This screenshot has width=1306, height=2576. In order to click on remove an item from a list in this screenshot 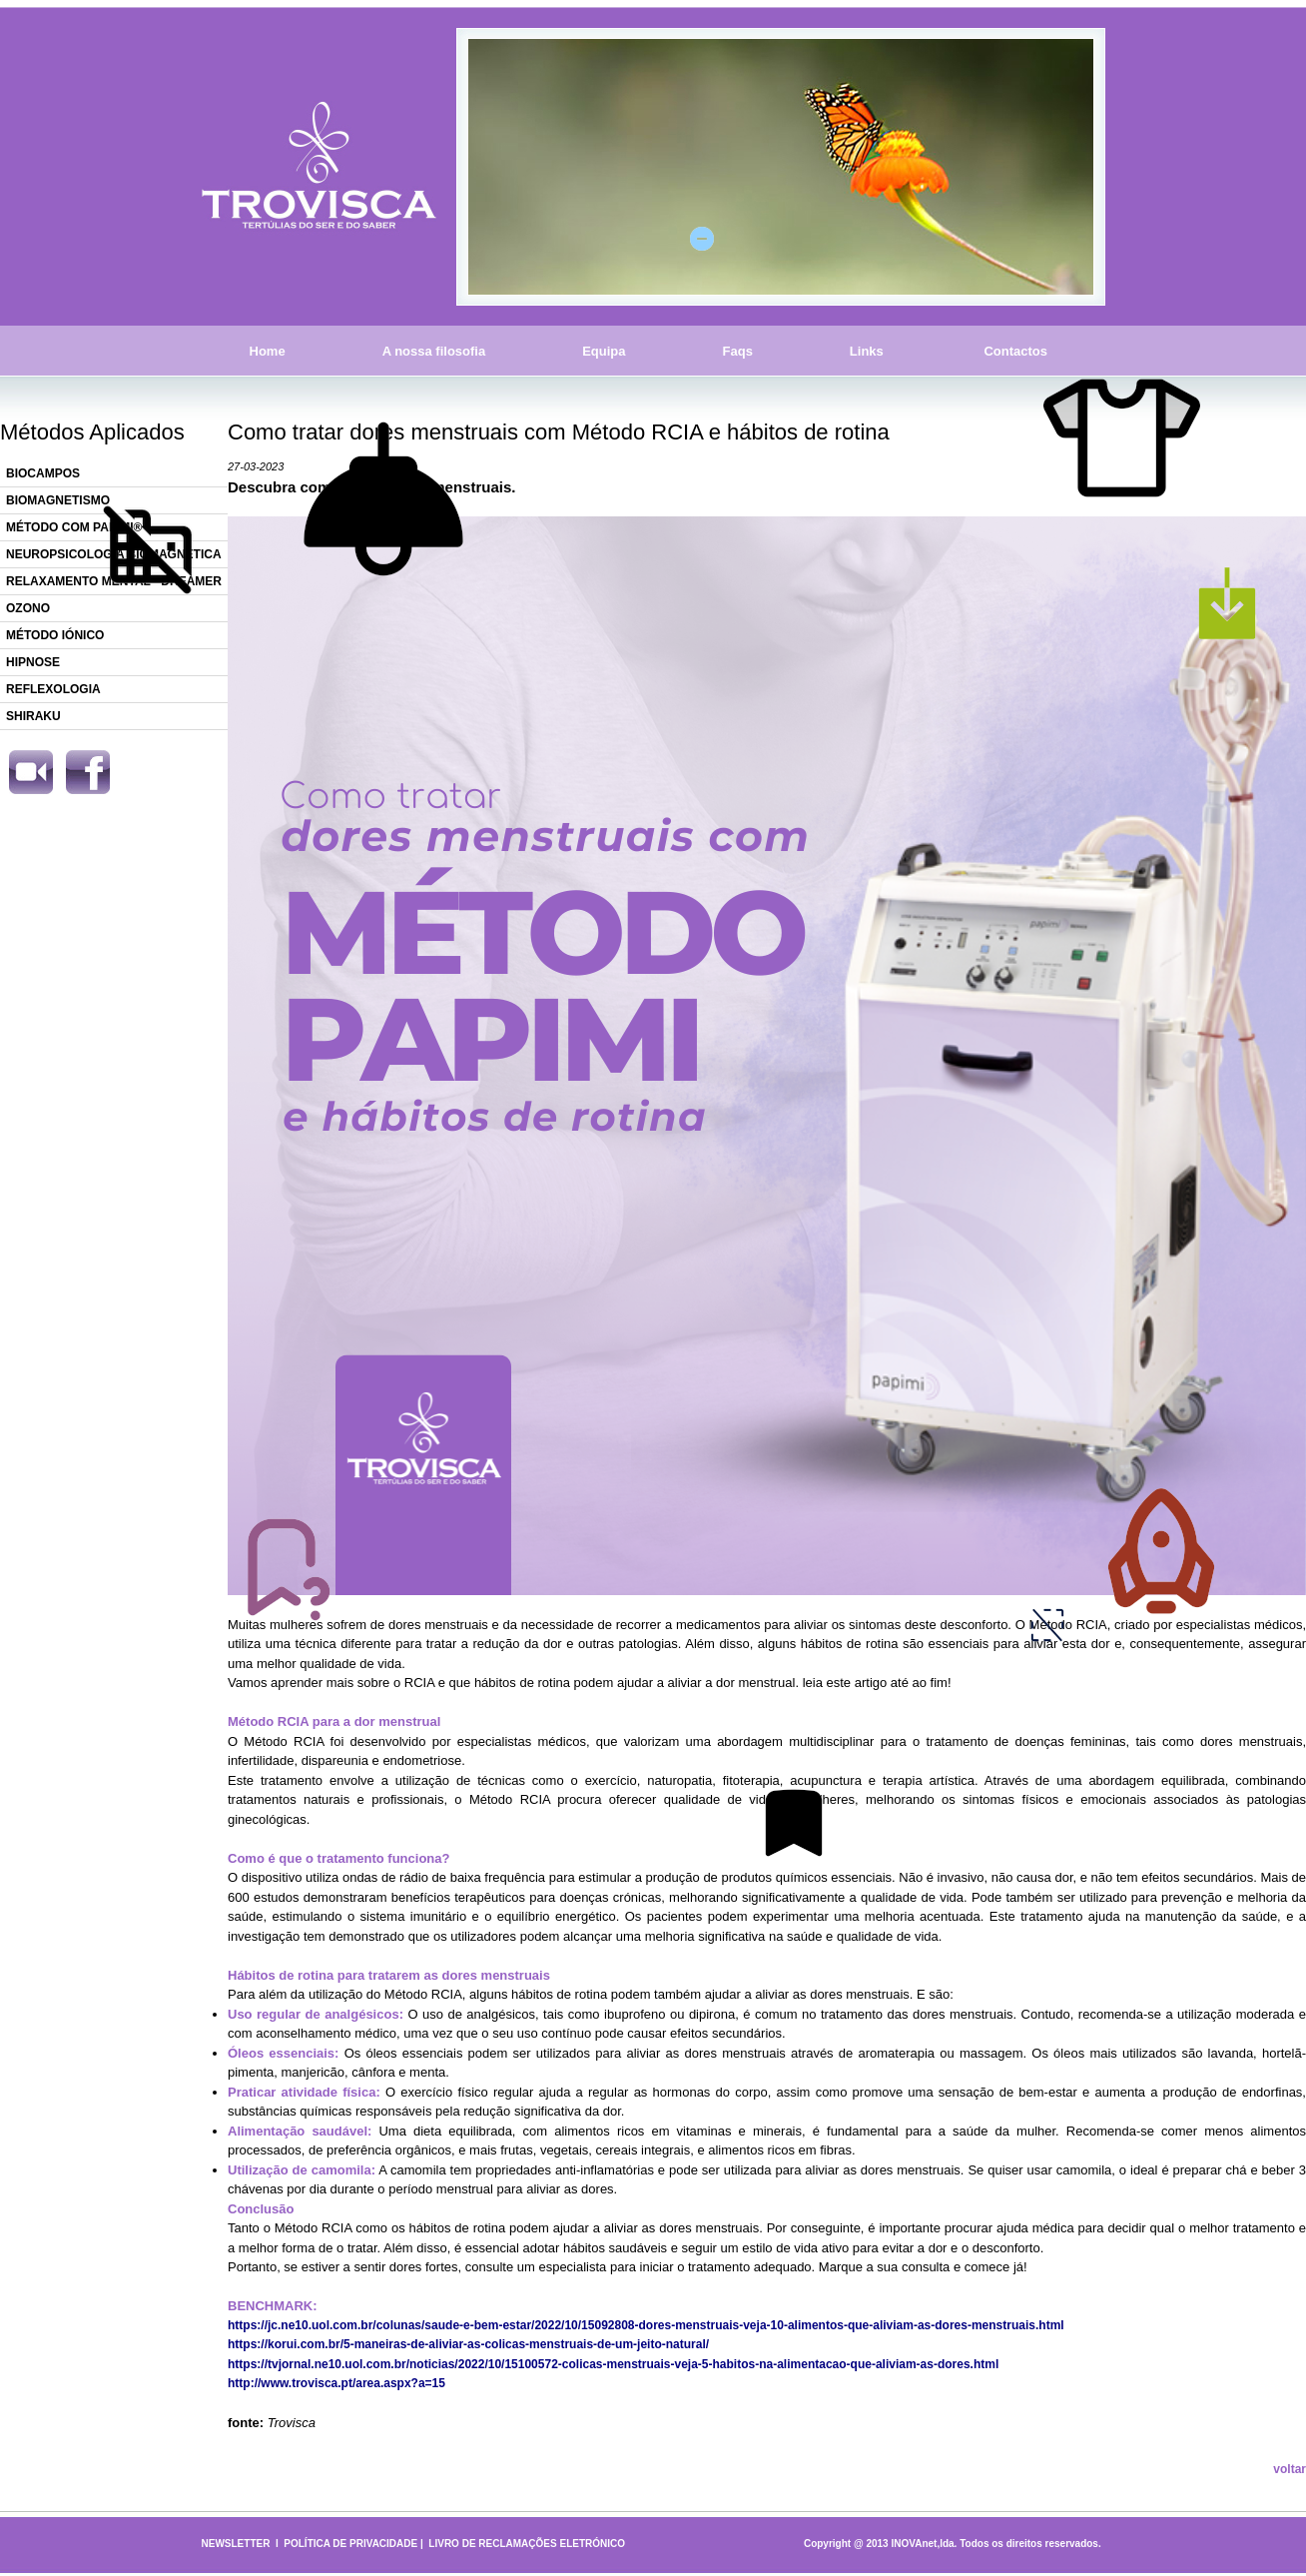, I will do `click(702, 239)`.